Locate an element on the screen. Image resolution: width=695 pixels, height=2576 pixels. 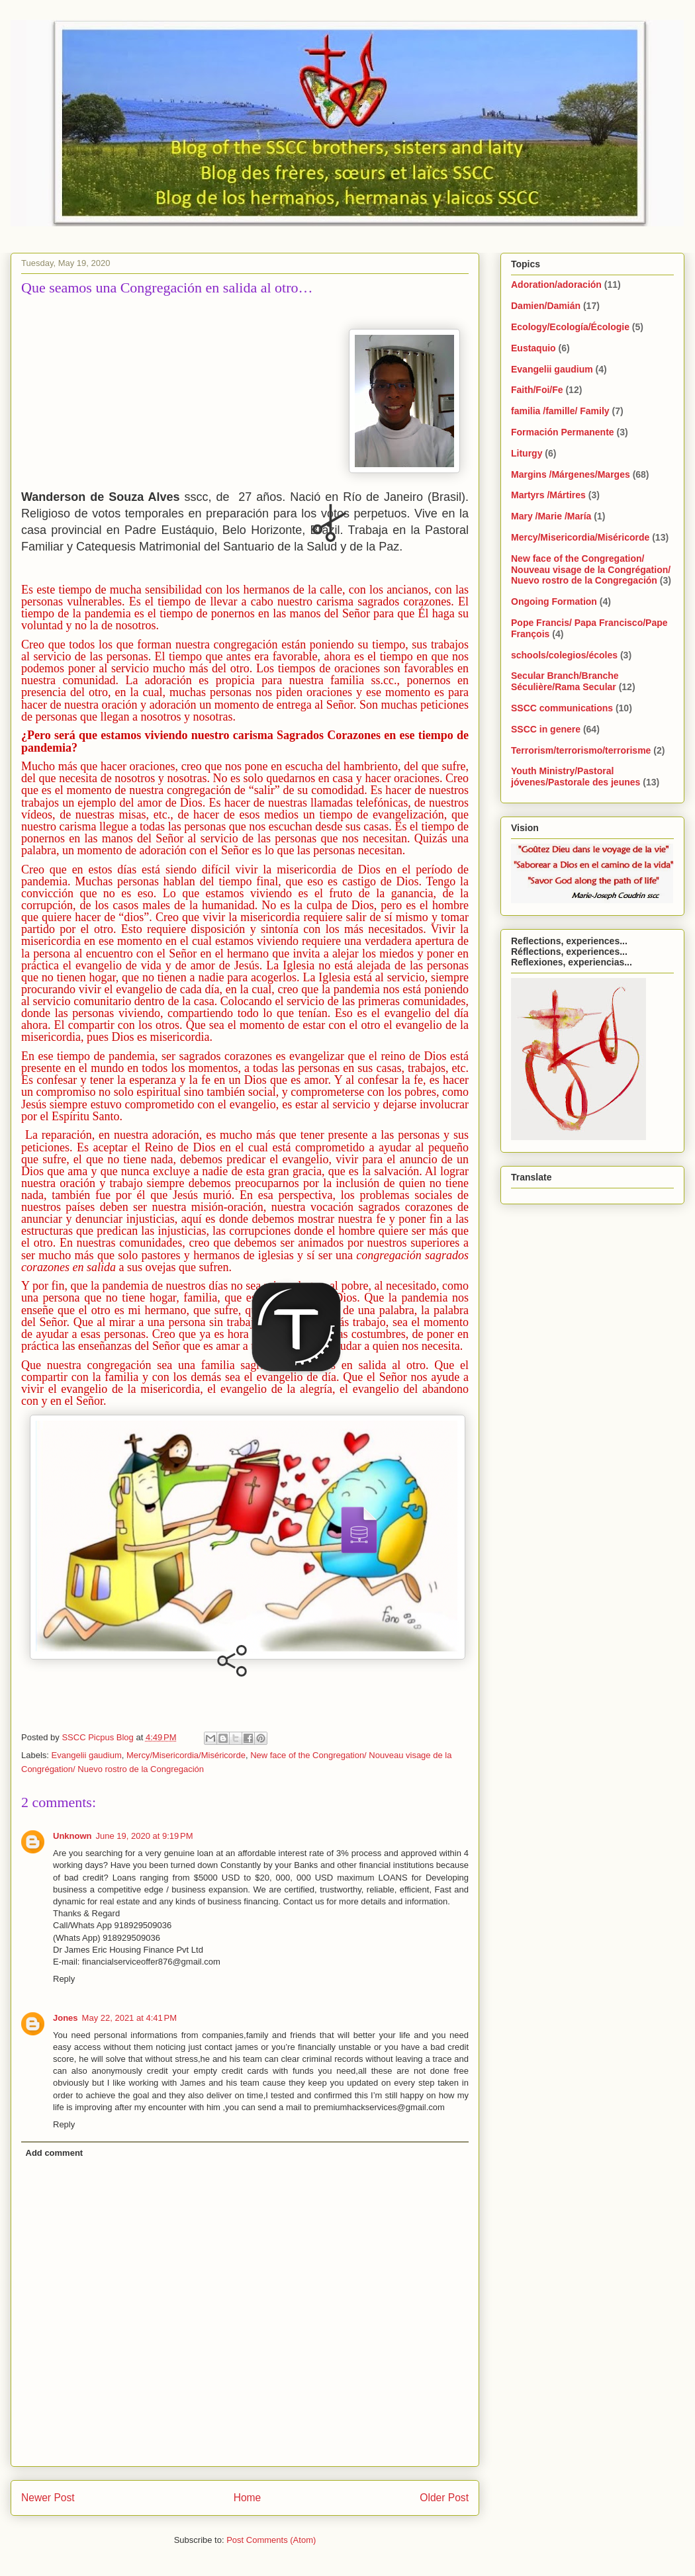
open PDF Slicer to cut and rearrange PDF pages is located at coordinates (329, 521).